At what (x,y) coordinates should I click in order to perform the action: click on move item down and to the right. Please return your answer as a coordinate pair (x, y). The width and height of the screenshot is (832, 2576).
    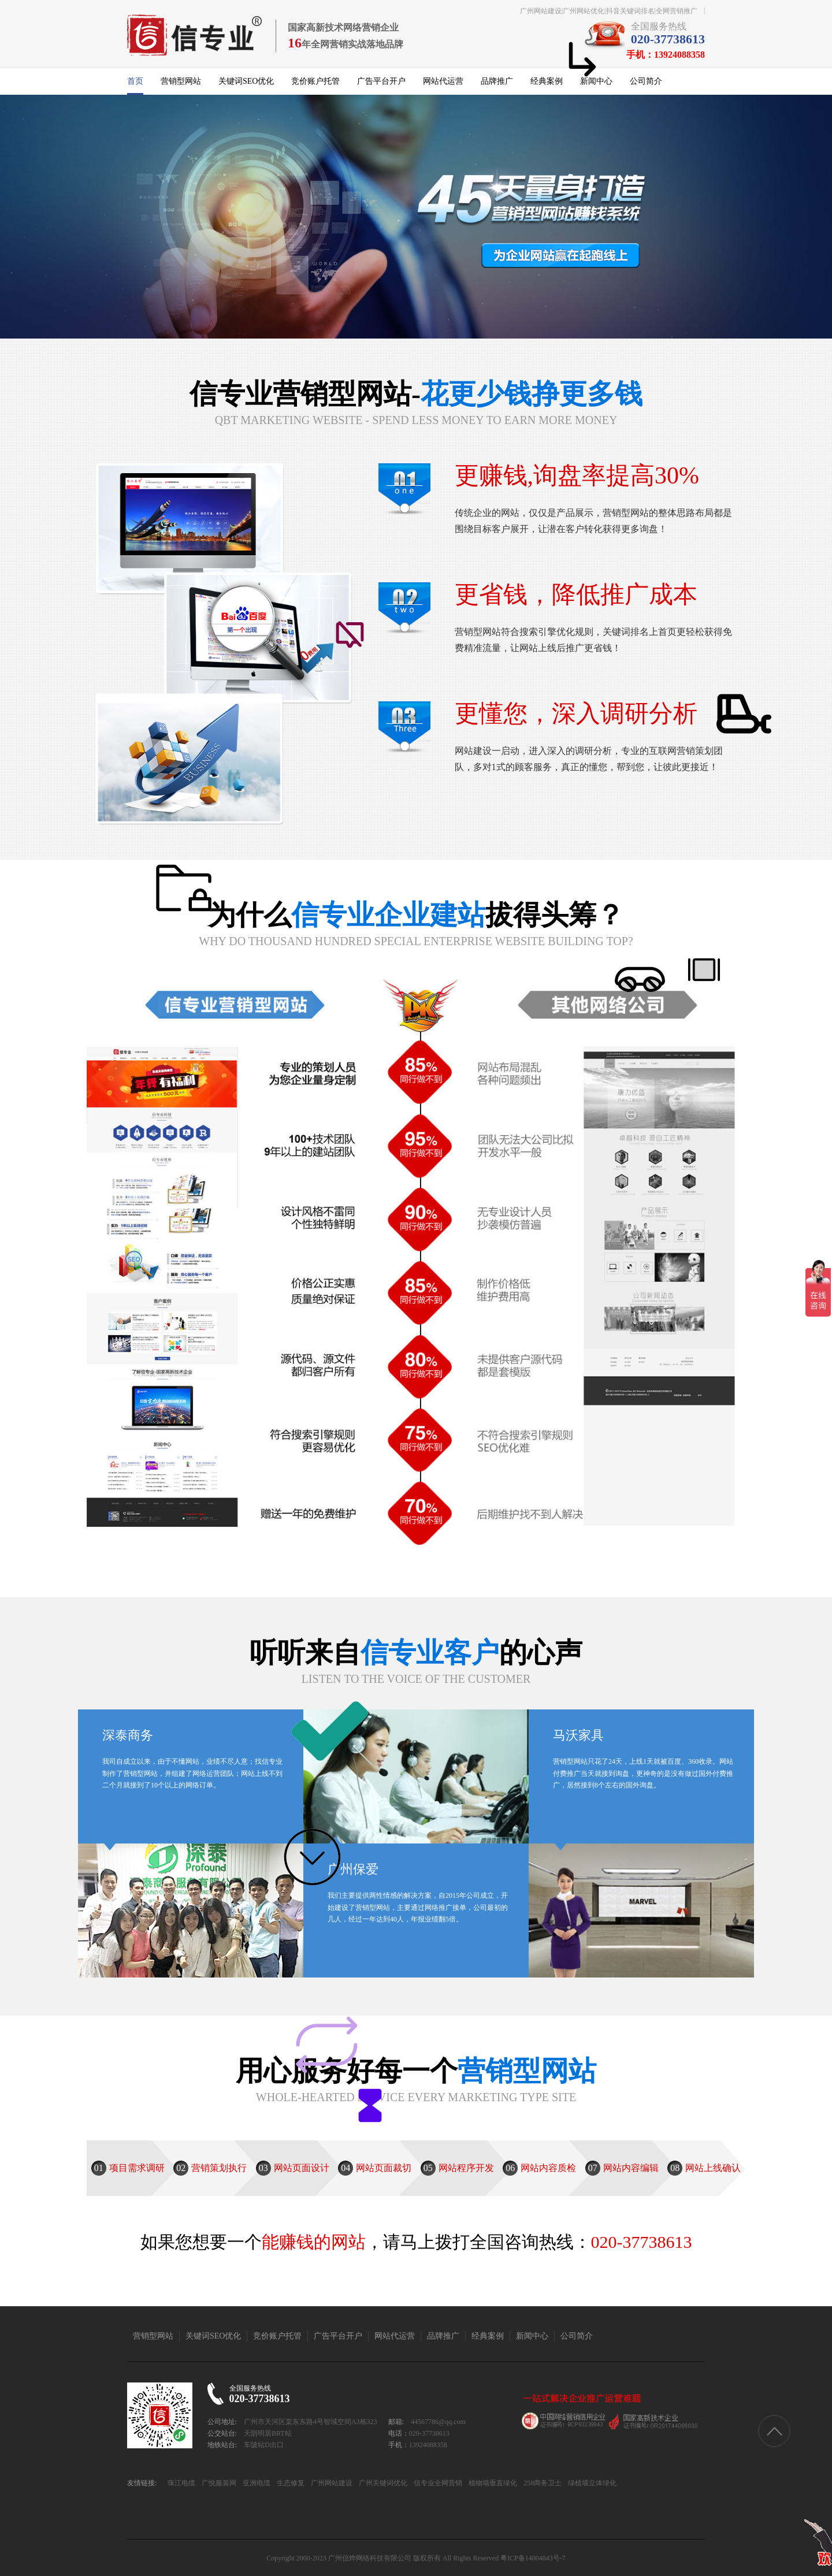
    Looking at the image, I should click on (580, 59).